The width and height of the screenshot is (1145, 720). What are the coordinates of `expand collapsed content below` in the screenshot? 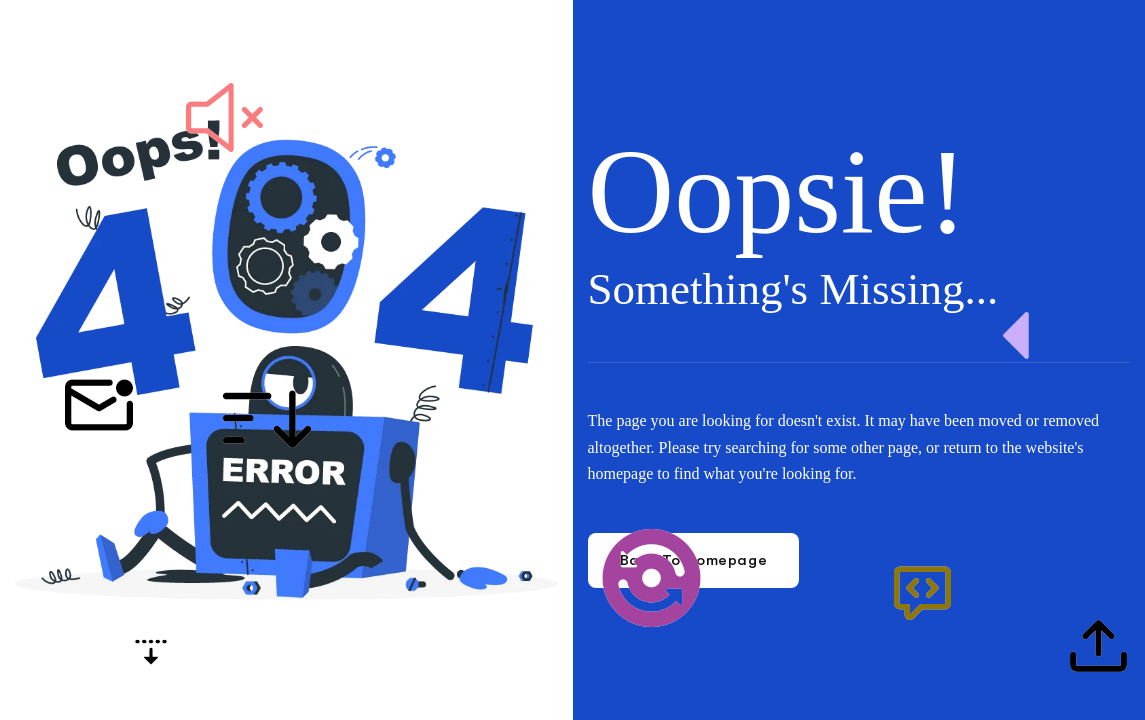 It's located at (151, 650).